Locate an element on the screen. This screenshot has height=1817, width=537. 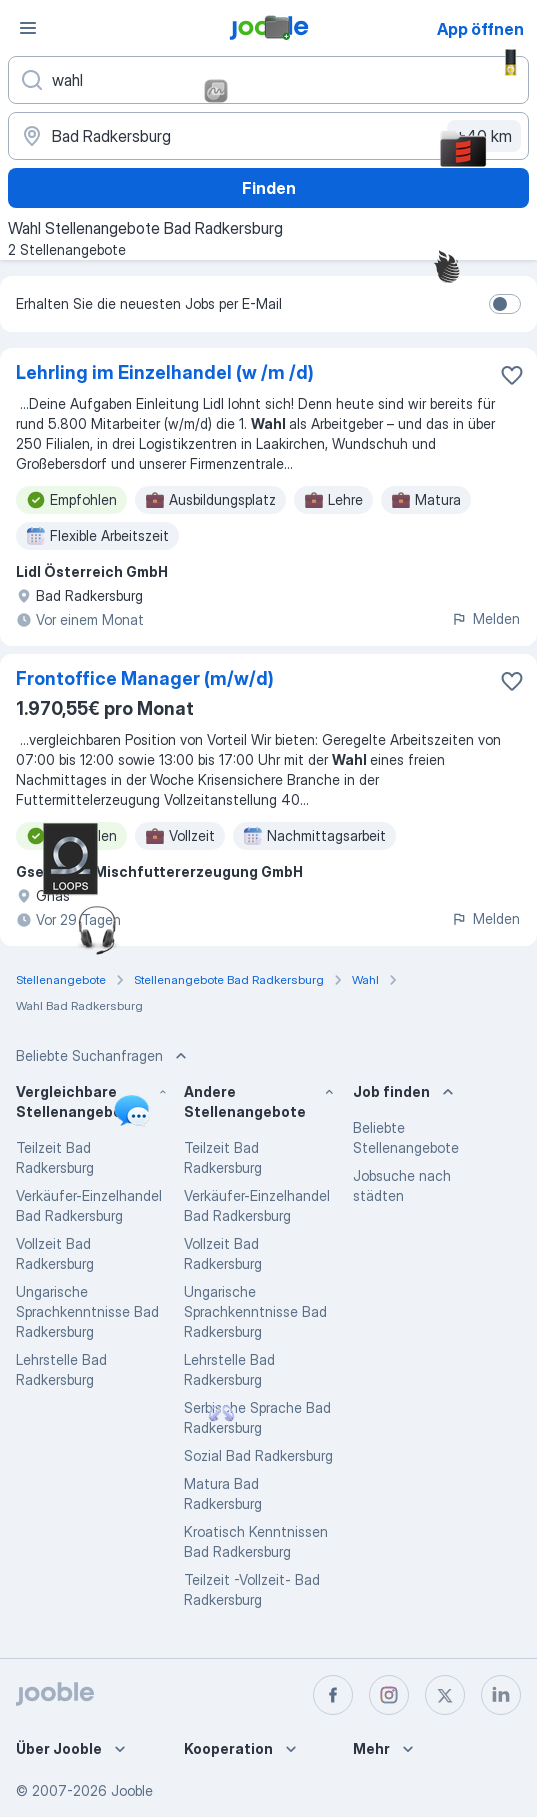
audio headset device connected is located at coordinates (97, 930).